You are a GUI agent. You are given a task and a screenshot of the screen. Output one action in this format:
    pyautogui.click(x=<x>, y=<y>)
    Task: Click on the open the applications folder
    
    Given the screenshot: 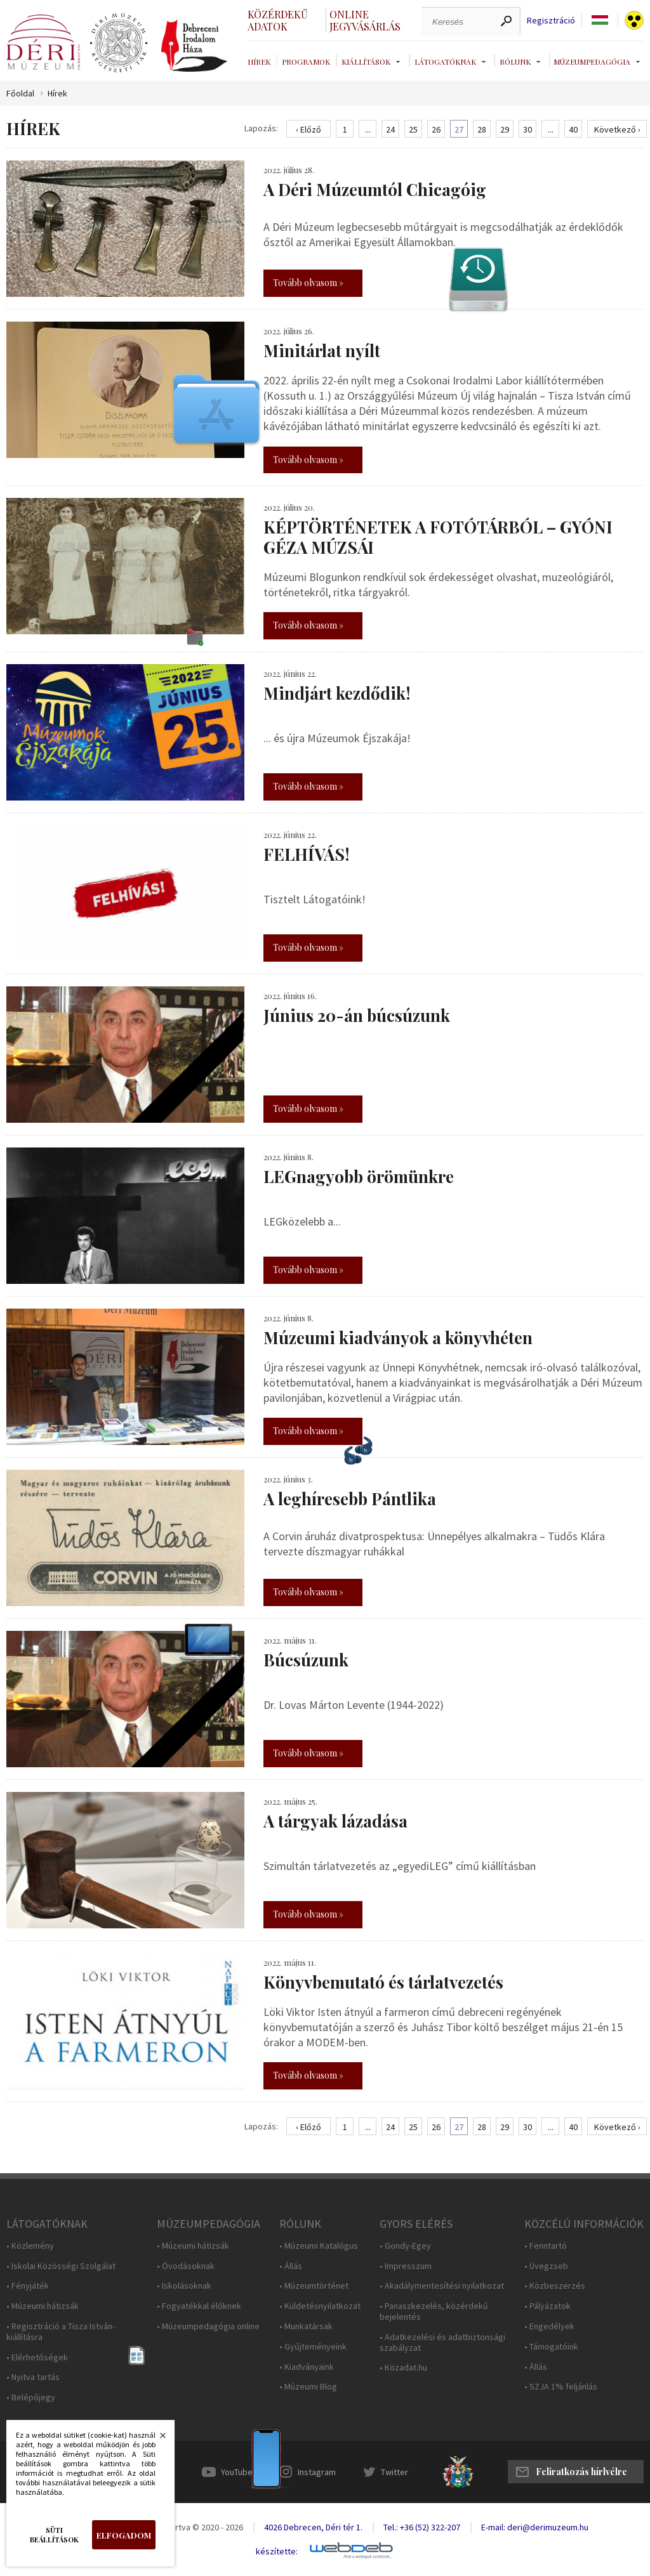 What is the action you would take?
    pyautogui.click(x=216, y=409)
    